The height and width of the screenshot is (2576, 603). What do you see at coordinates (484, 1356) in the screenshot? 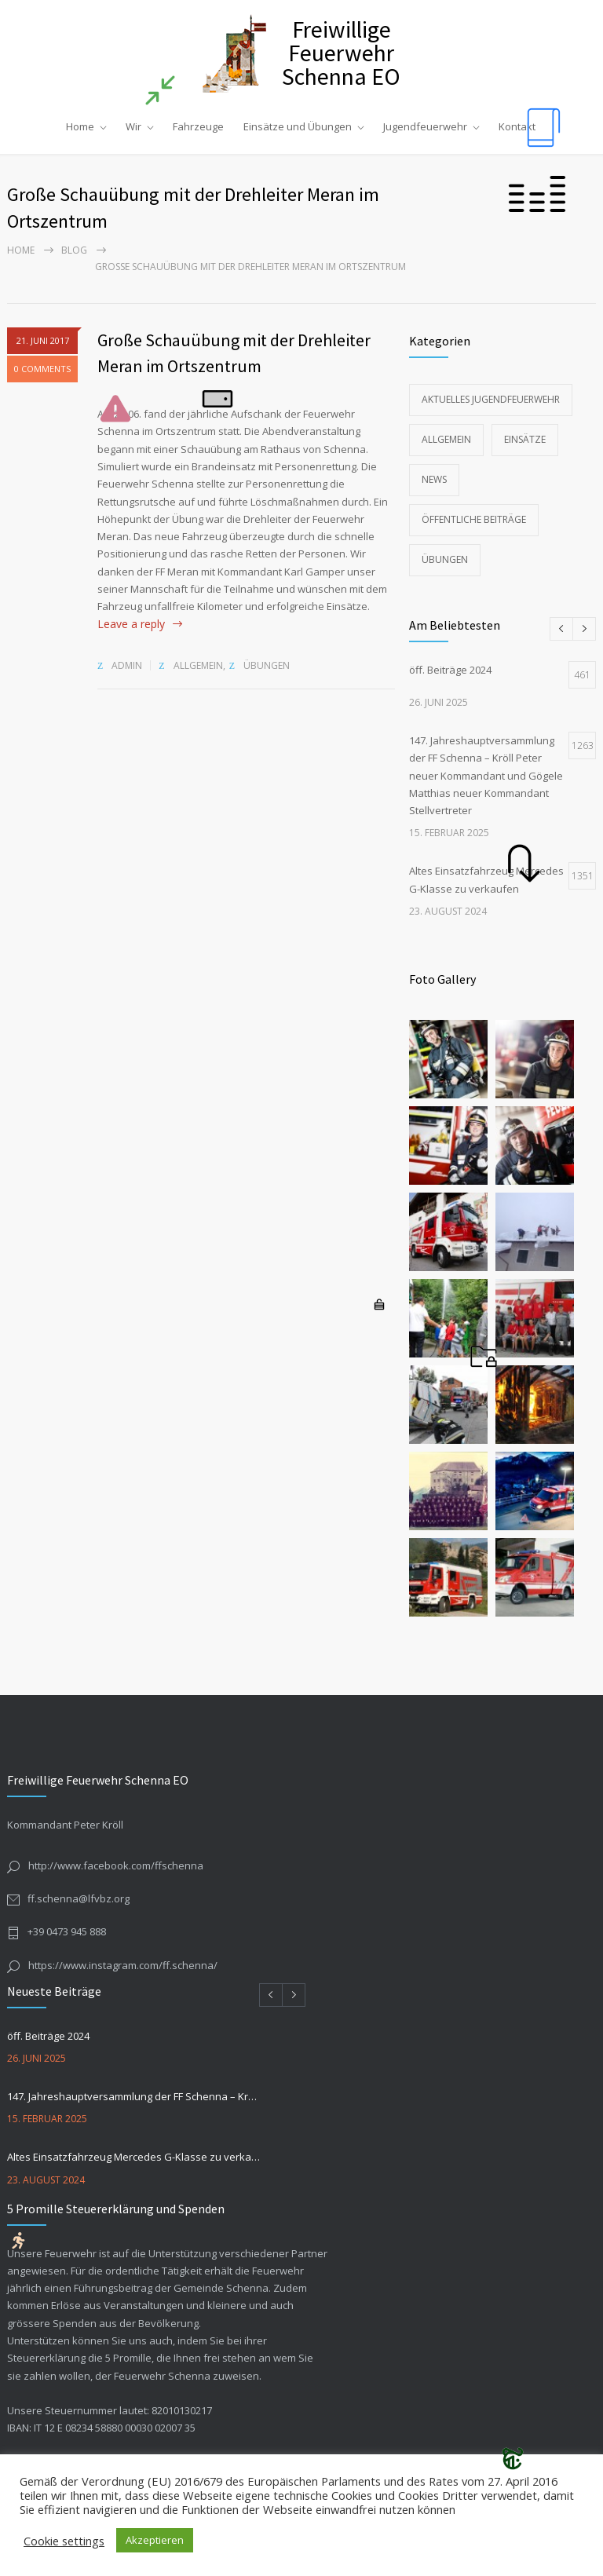
I see `access a password-protected folder` at bounding box center [484, 1356].